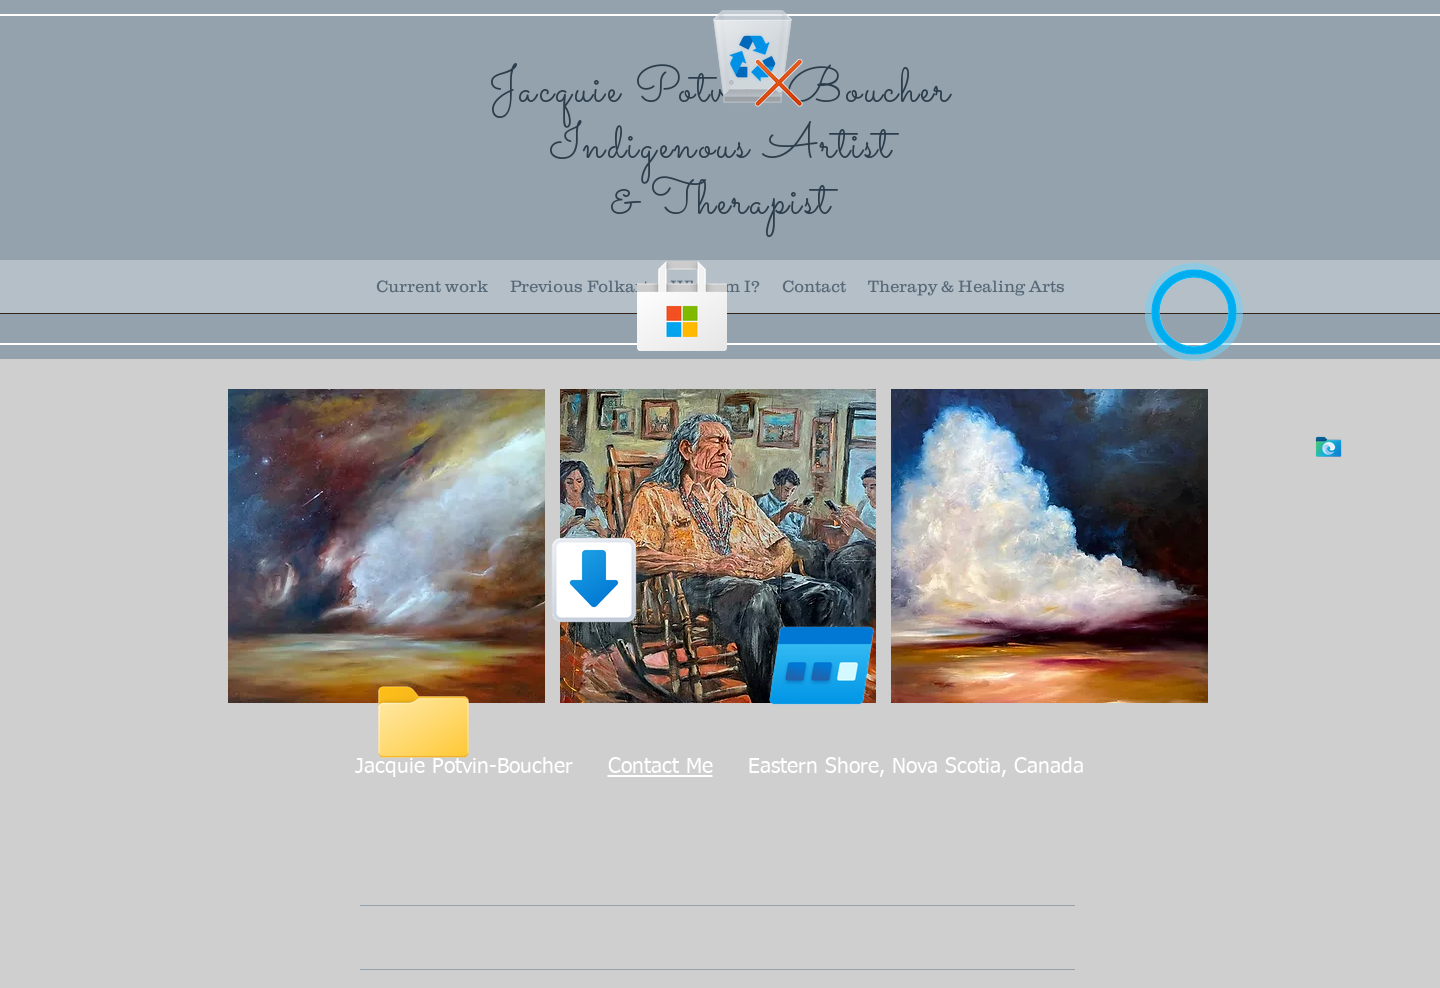 The width and height of the screenshot is (1440, 988). Describe the element at coordinates (682, 306) in the screenshot. I see `open the Microsoft Store app` at that location.